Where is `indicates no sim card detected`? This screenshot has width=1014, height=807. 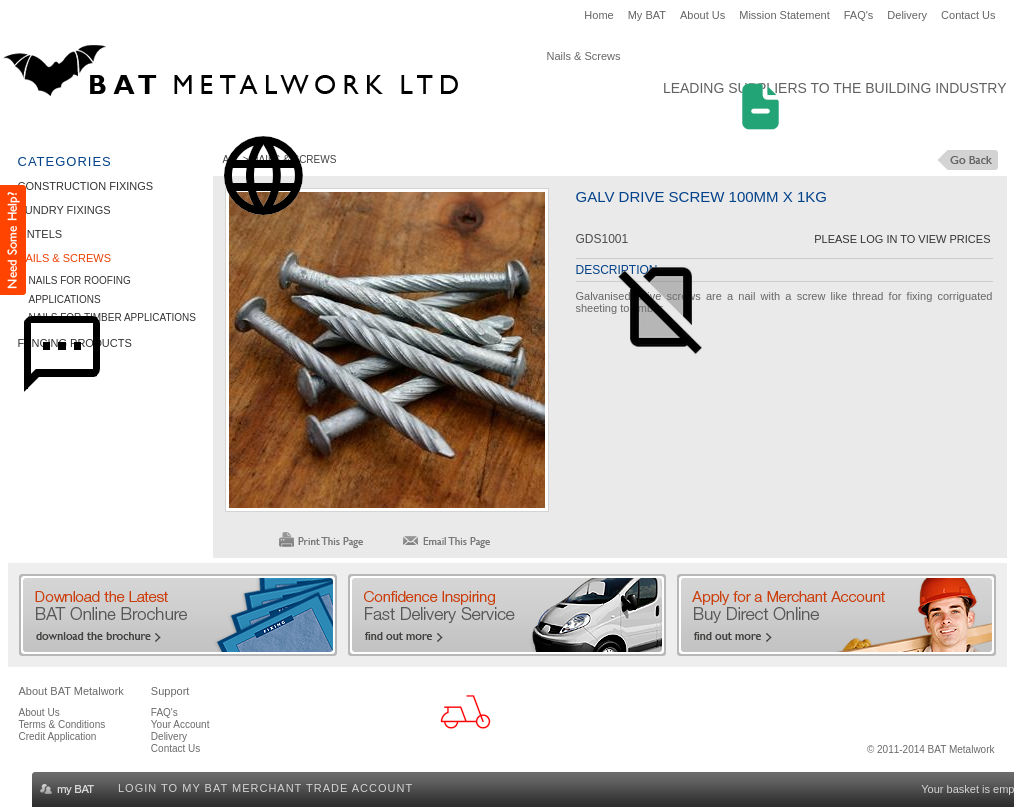 indicates no sim card detected is located at coordinates (661, 307).